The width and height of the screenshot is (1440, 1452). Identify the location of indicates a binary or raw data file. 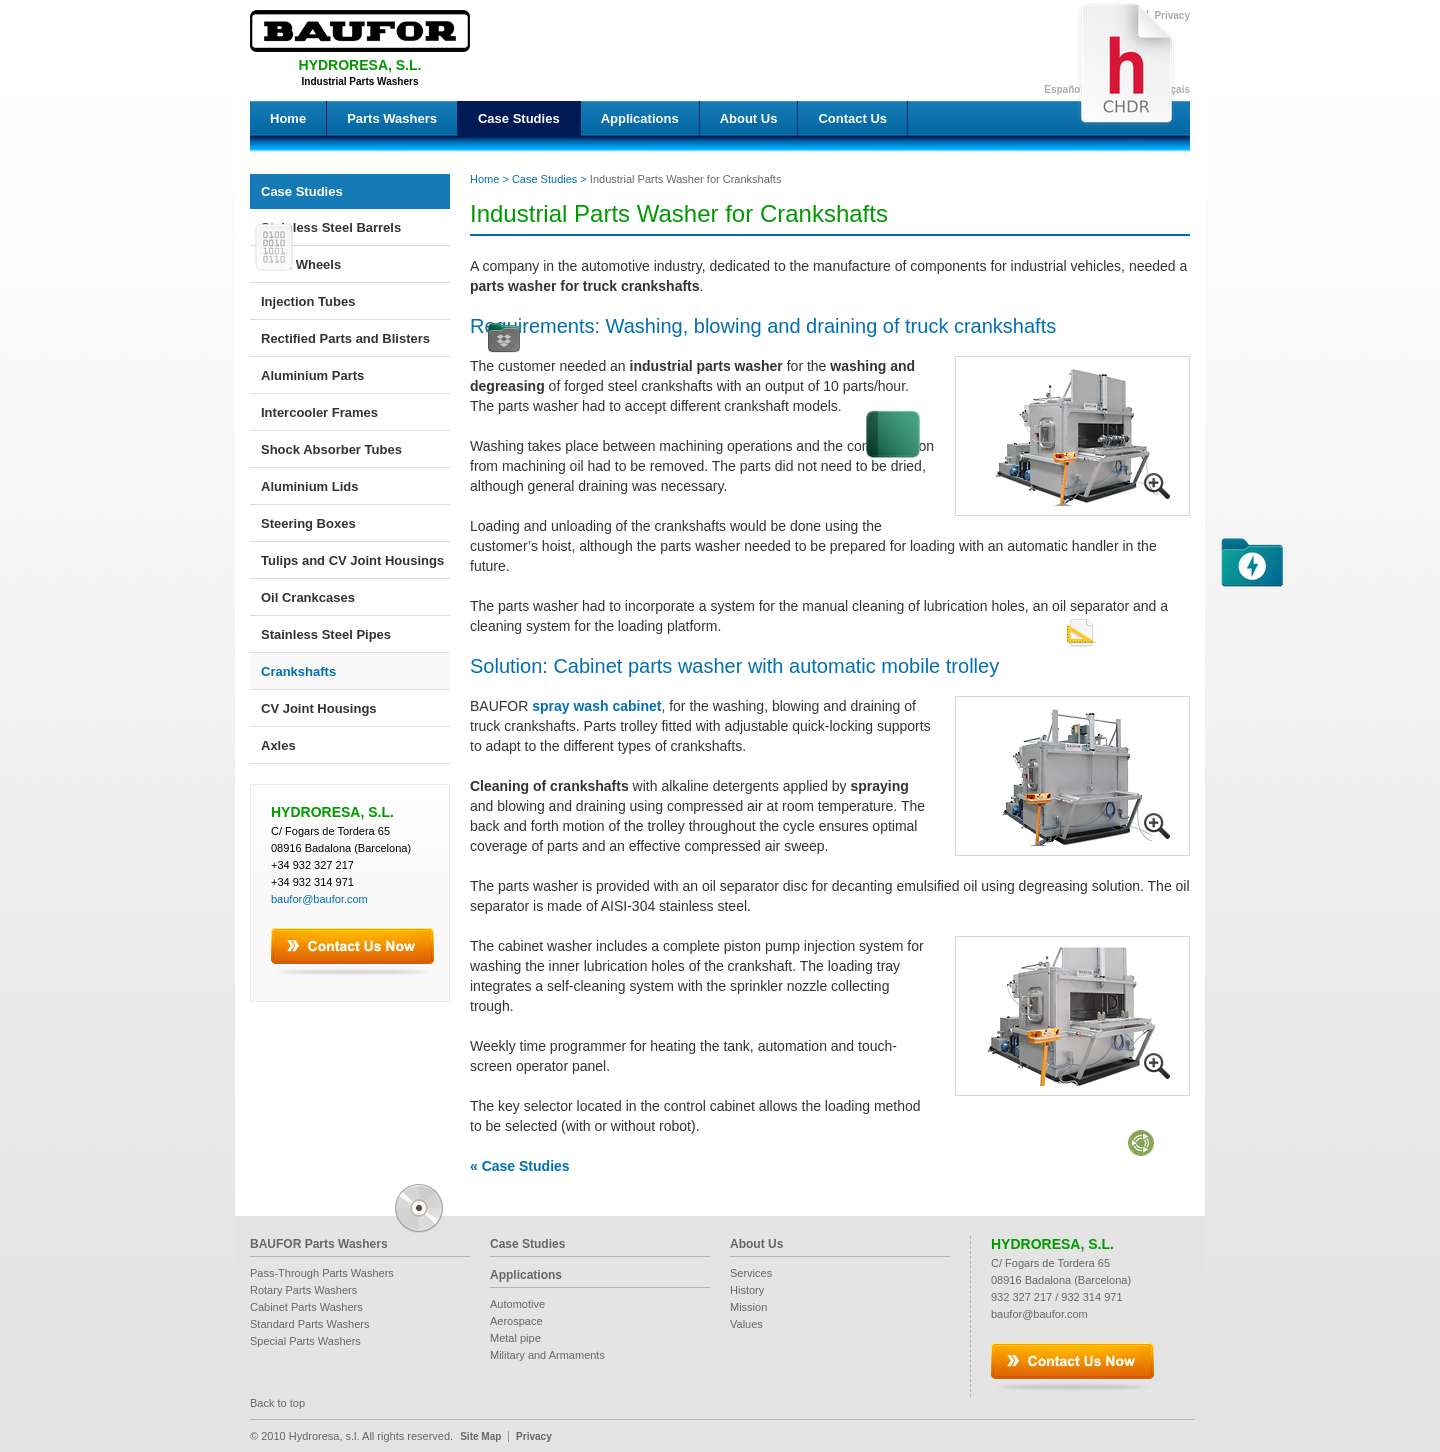
(274, 247).